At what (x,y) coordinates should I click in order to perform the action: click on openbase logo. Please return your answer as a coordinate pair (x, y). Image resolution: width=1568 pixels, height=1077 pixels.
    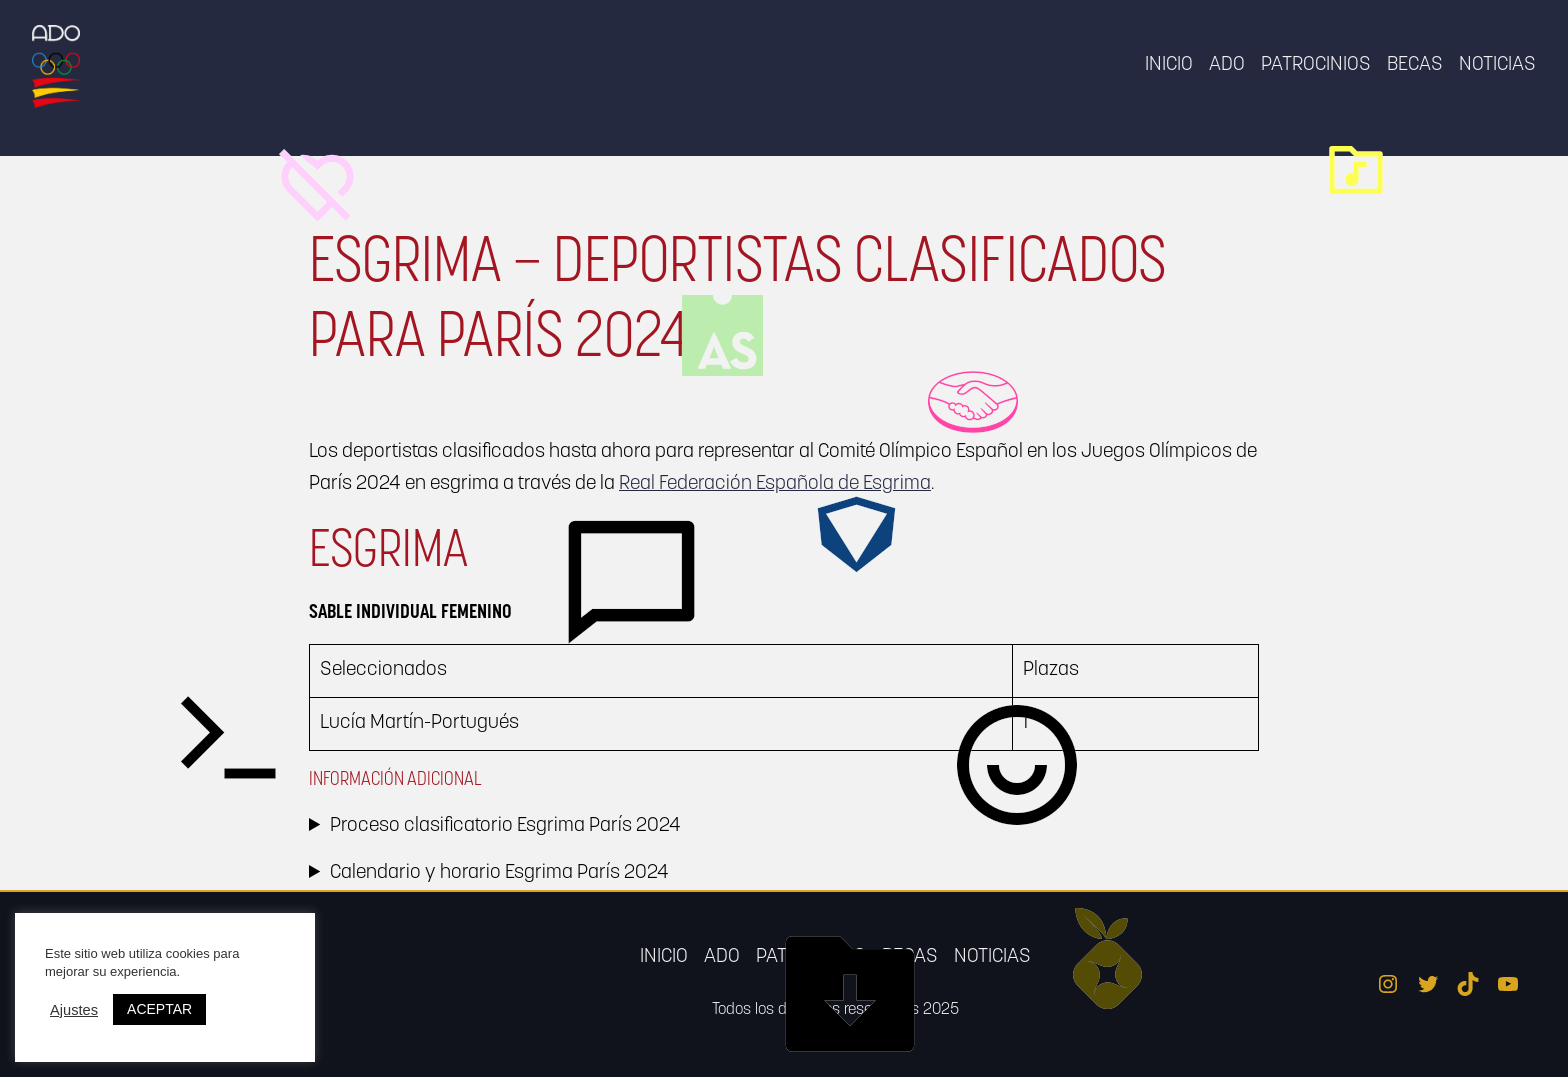
    Looking at the image, I should click on (856, 531).